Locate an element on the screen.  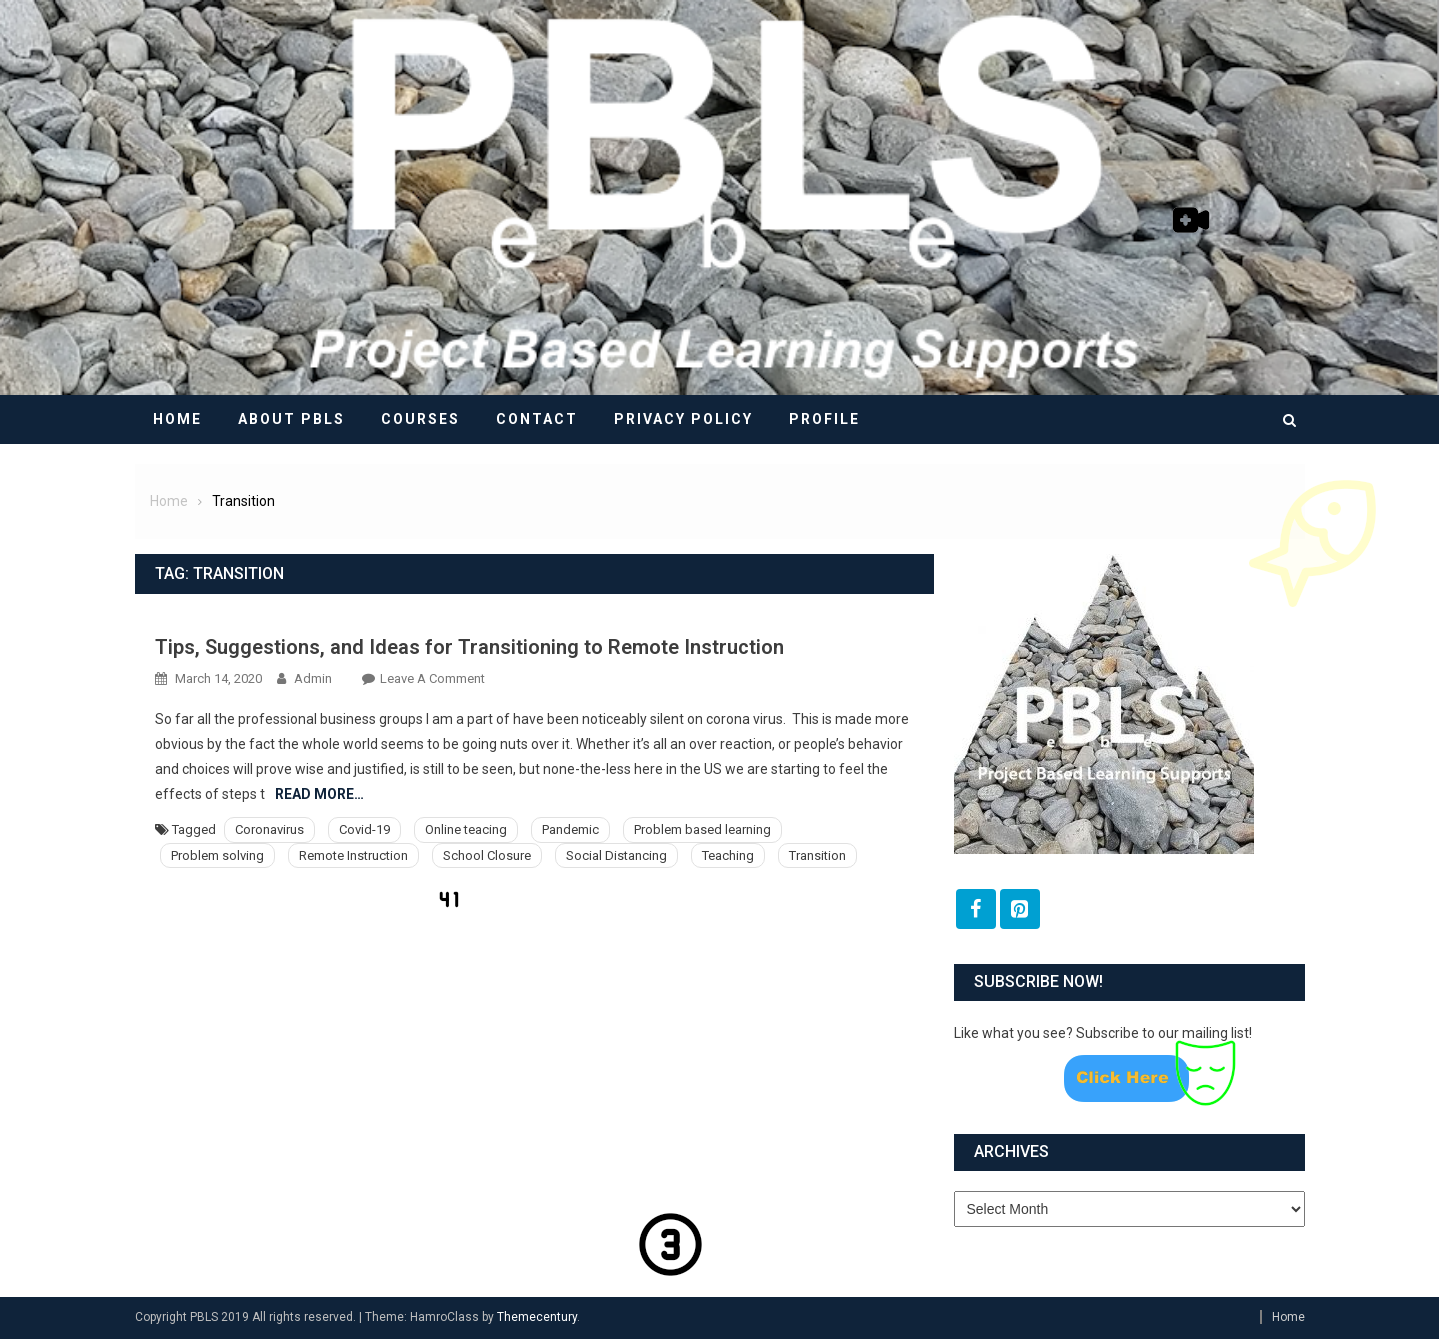
browse seafood or fish-related content is located at coordinates (1319, 537).